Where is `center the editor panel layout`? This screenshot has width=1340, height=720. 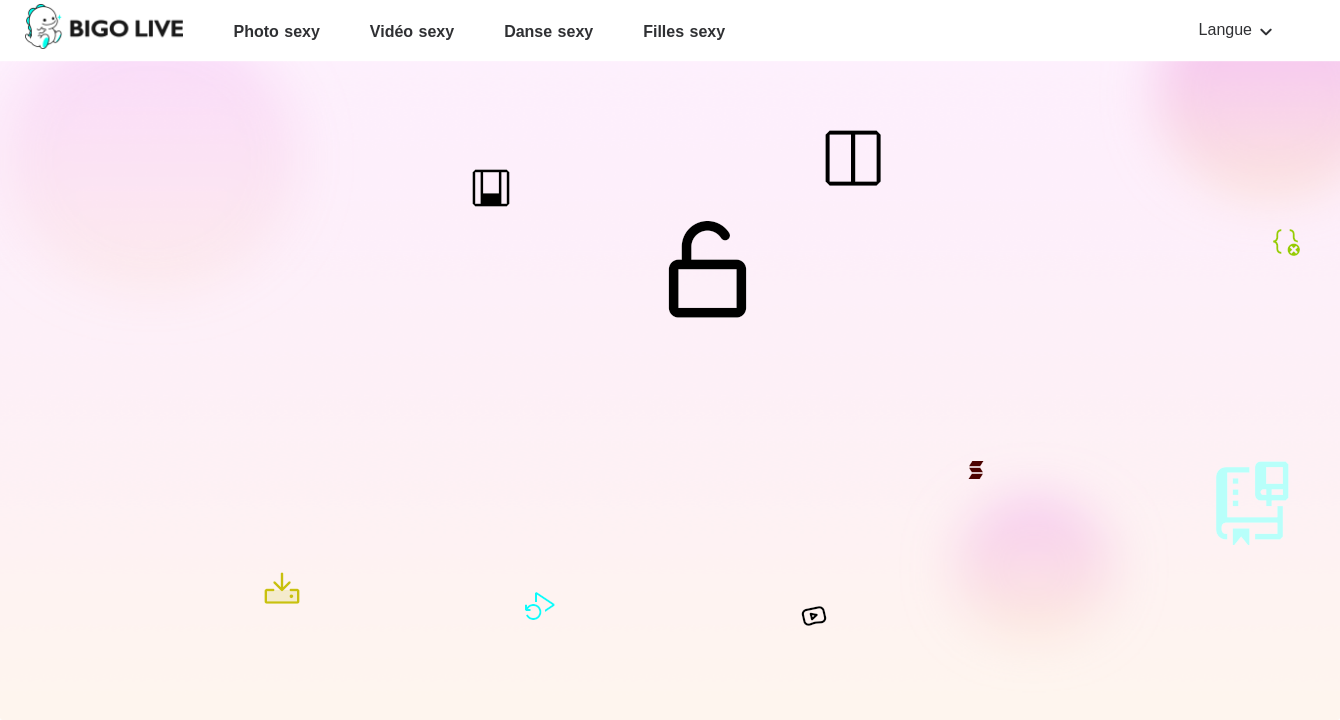 center the editor panel layout is located at coordinates (491, 188).